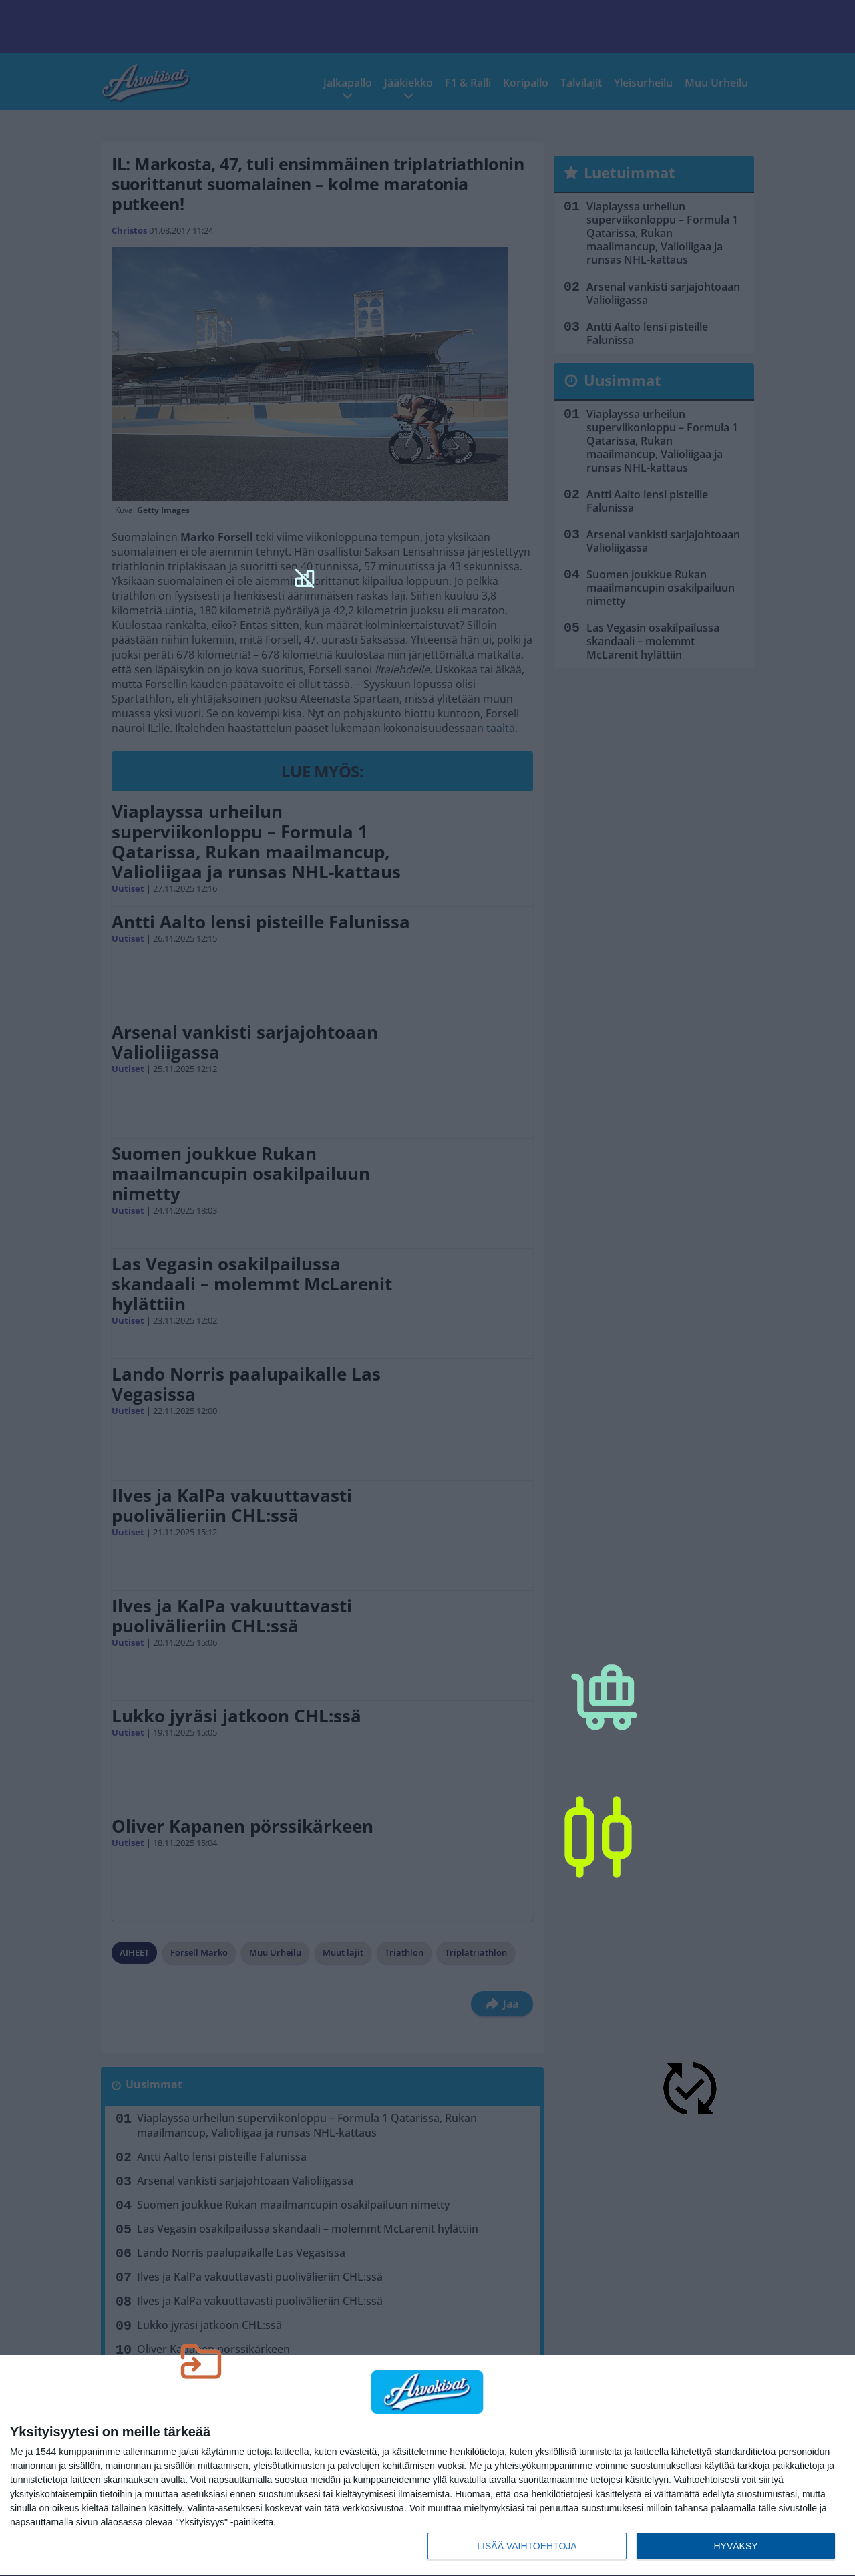 Image resolution: width=855 pixels, height=2576 pixels. What do you see at coordinates (305, 578) in the screenshot?
I see `disable chart or analytics view` at bounding box center [305, 578].